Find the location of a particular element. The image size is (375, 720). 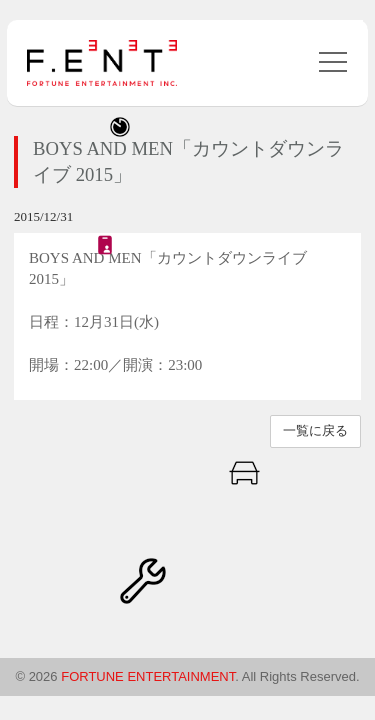

view your profile or ID information is located at coordinates (105, 245).